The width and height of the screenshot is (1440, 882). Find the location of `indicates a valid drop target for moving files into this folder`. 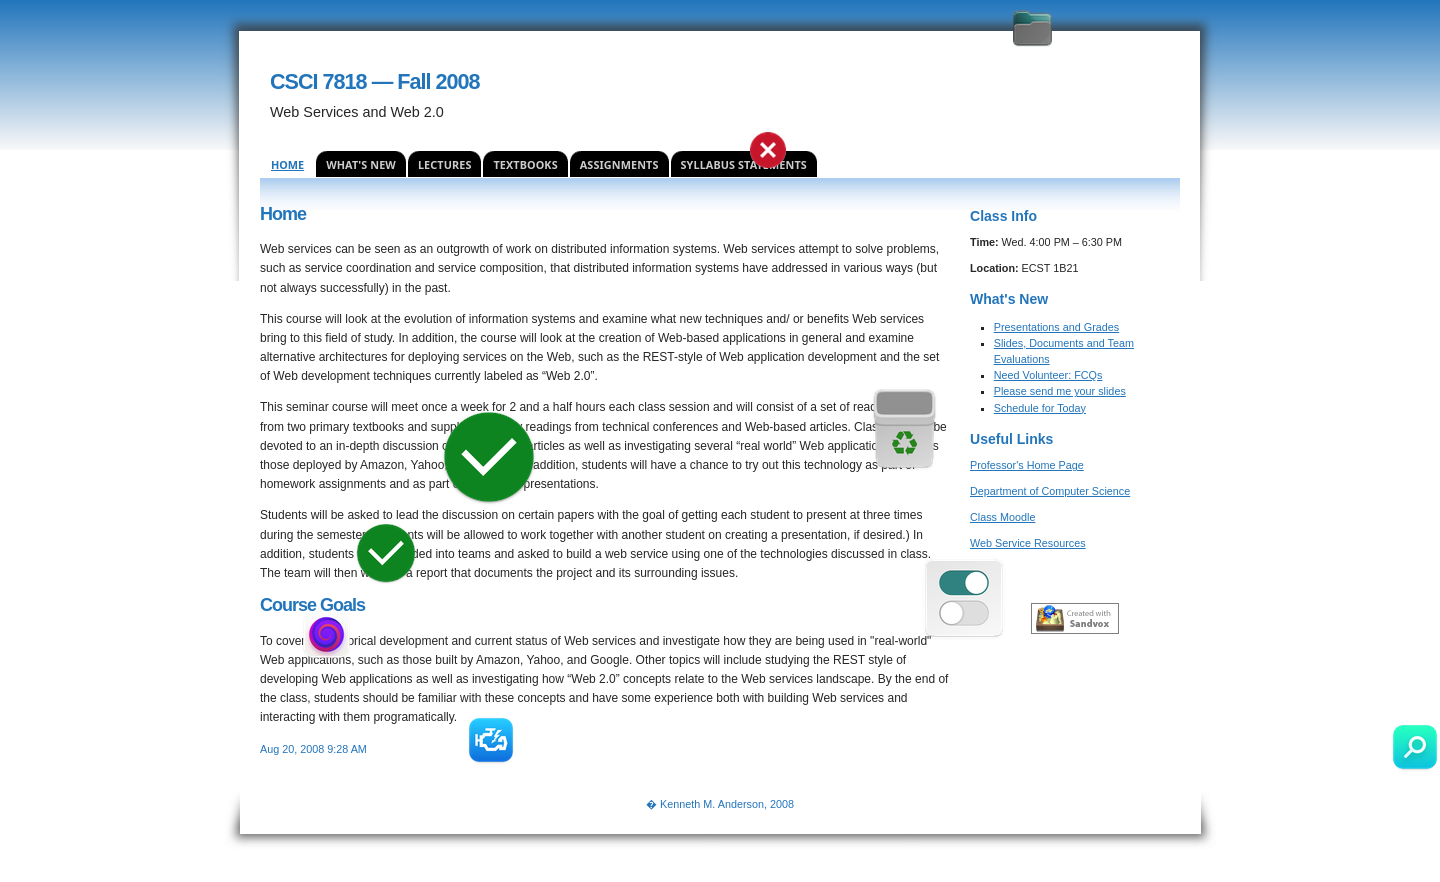

indicates a valid drop target for moving files into this folder is located at coordinates (1032, 27).